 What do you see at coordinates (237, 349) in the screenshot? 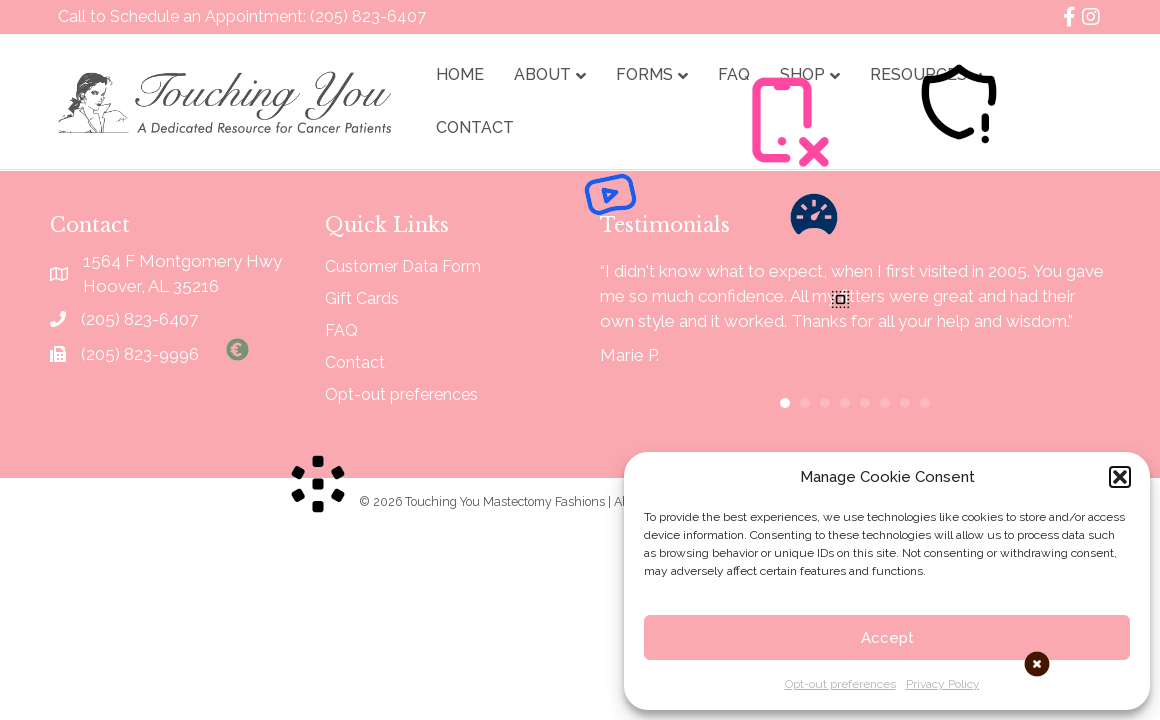
I see `view balance in euros` at bounding box center [237, 349].